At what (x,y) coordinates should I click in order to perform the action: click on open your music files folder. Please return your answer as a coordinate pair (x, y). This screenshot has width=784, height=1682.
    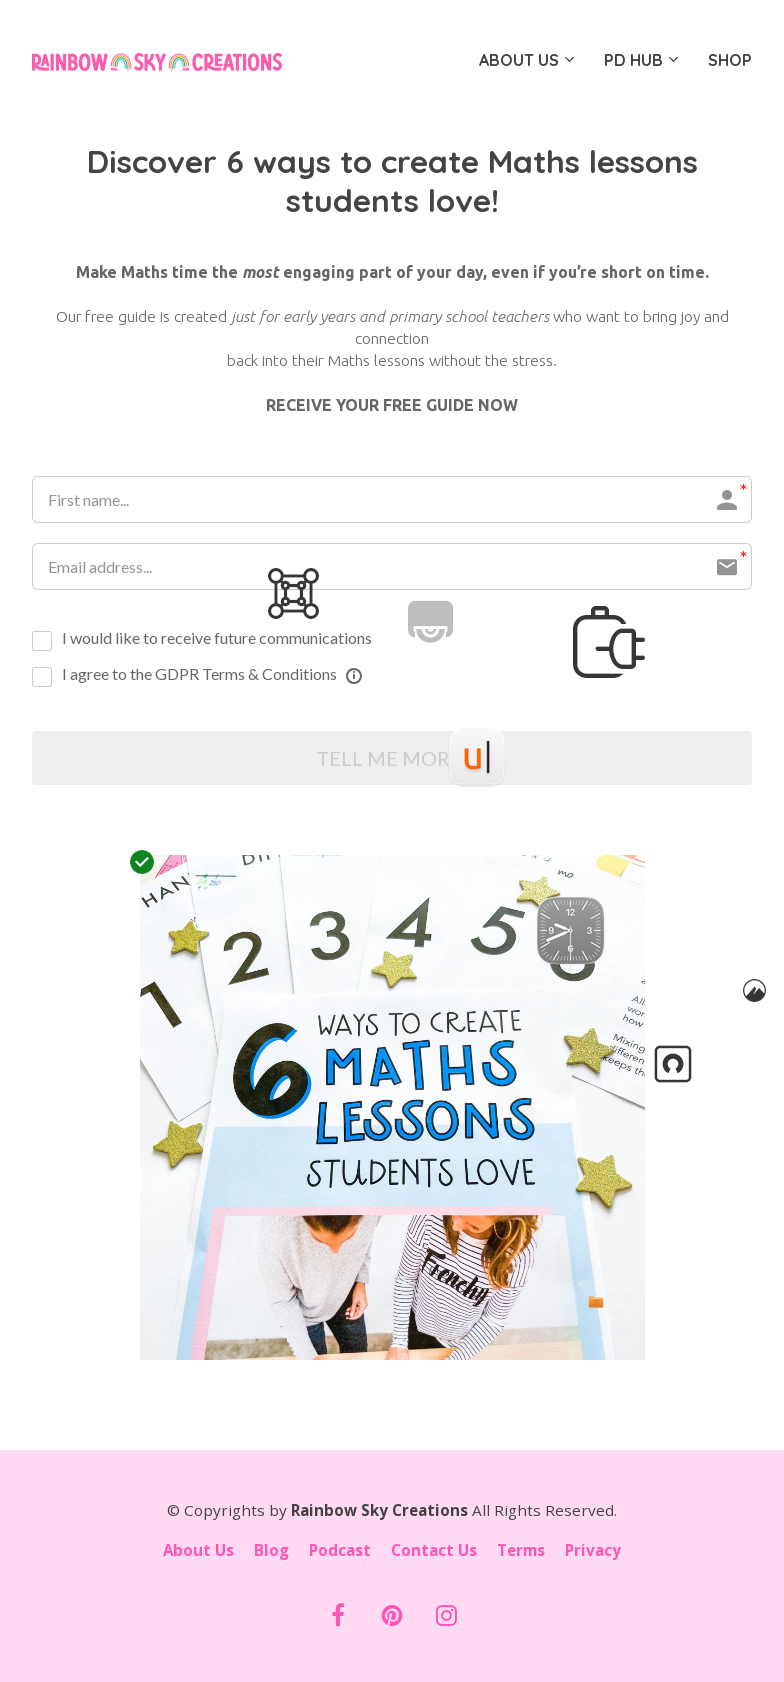
    Looking at the image, I should click on (596, 1302).